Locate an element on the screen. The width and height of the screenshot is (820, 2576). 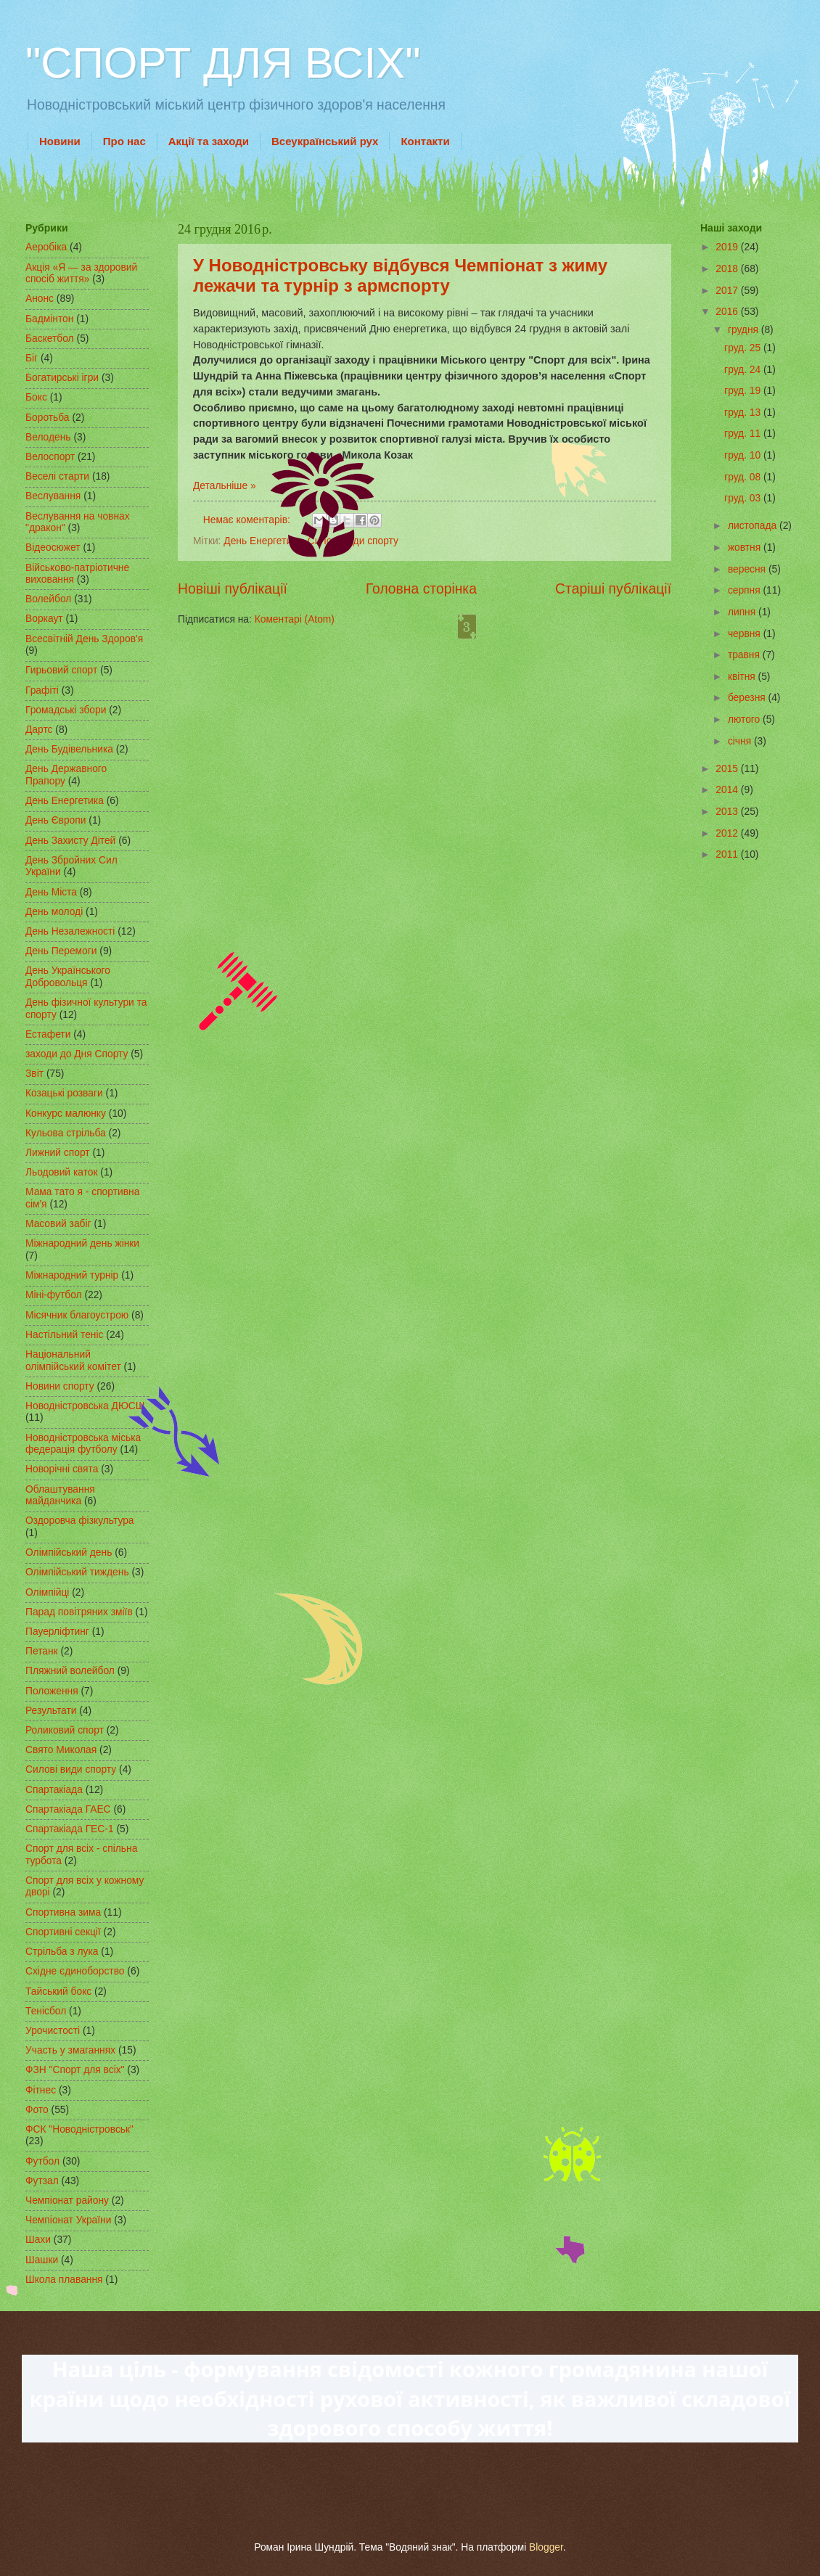
decorative flower icon for nature or garden-themed content is located at coordinates (321, 502).